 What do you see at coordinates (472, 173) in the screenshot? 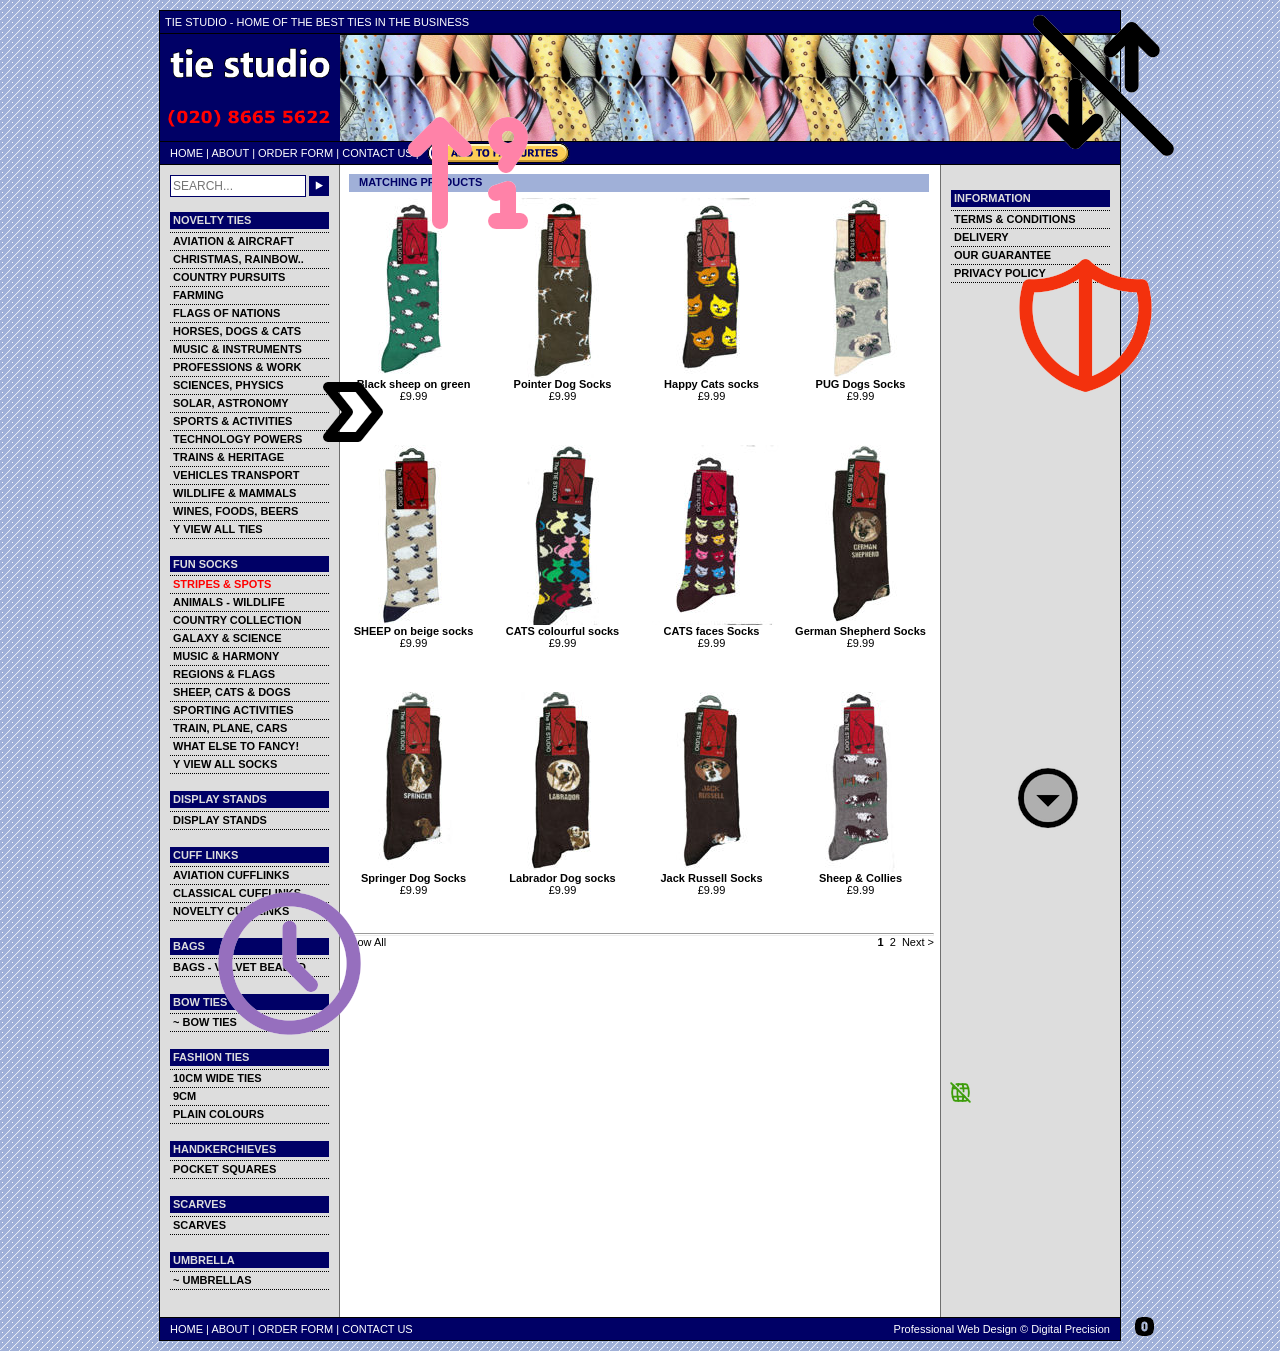
I see `sort numbers in descending order (9 to 1)` at bounding box center [472, 173].